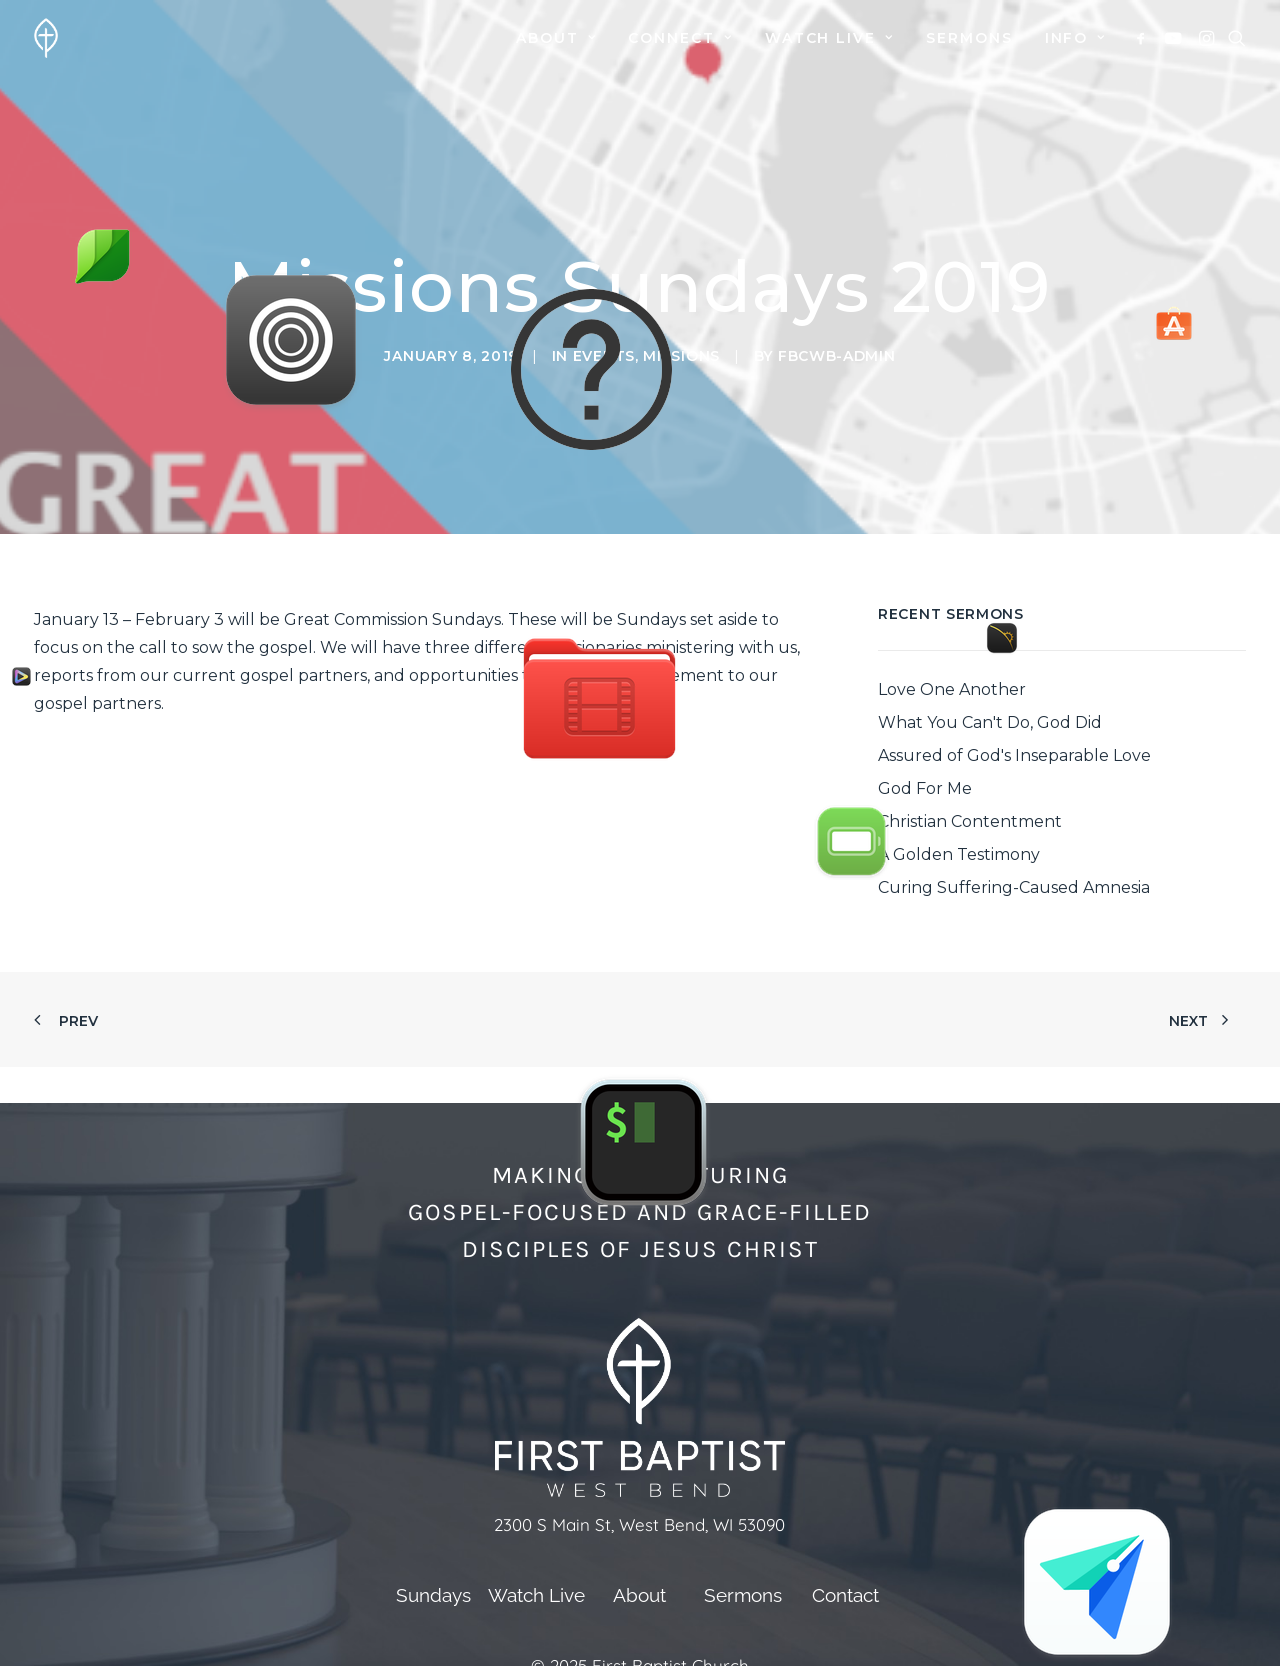 The height and width of the screenshot is (1673, 1280). I want to click on launch the starbound game, so click(1002, 638).